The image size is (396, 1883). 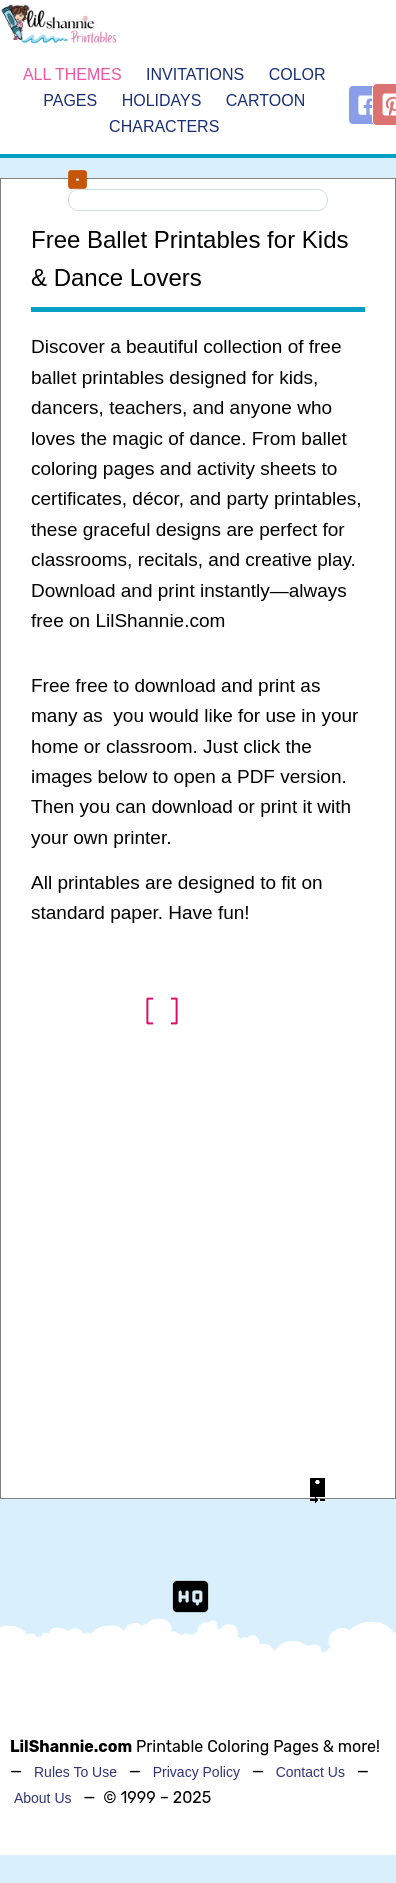 I want to click on indicates an array data type in code, so click(x=162, y=1011).